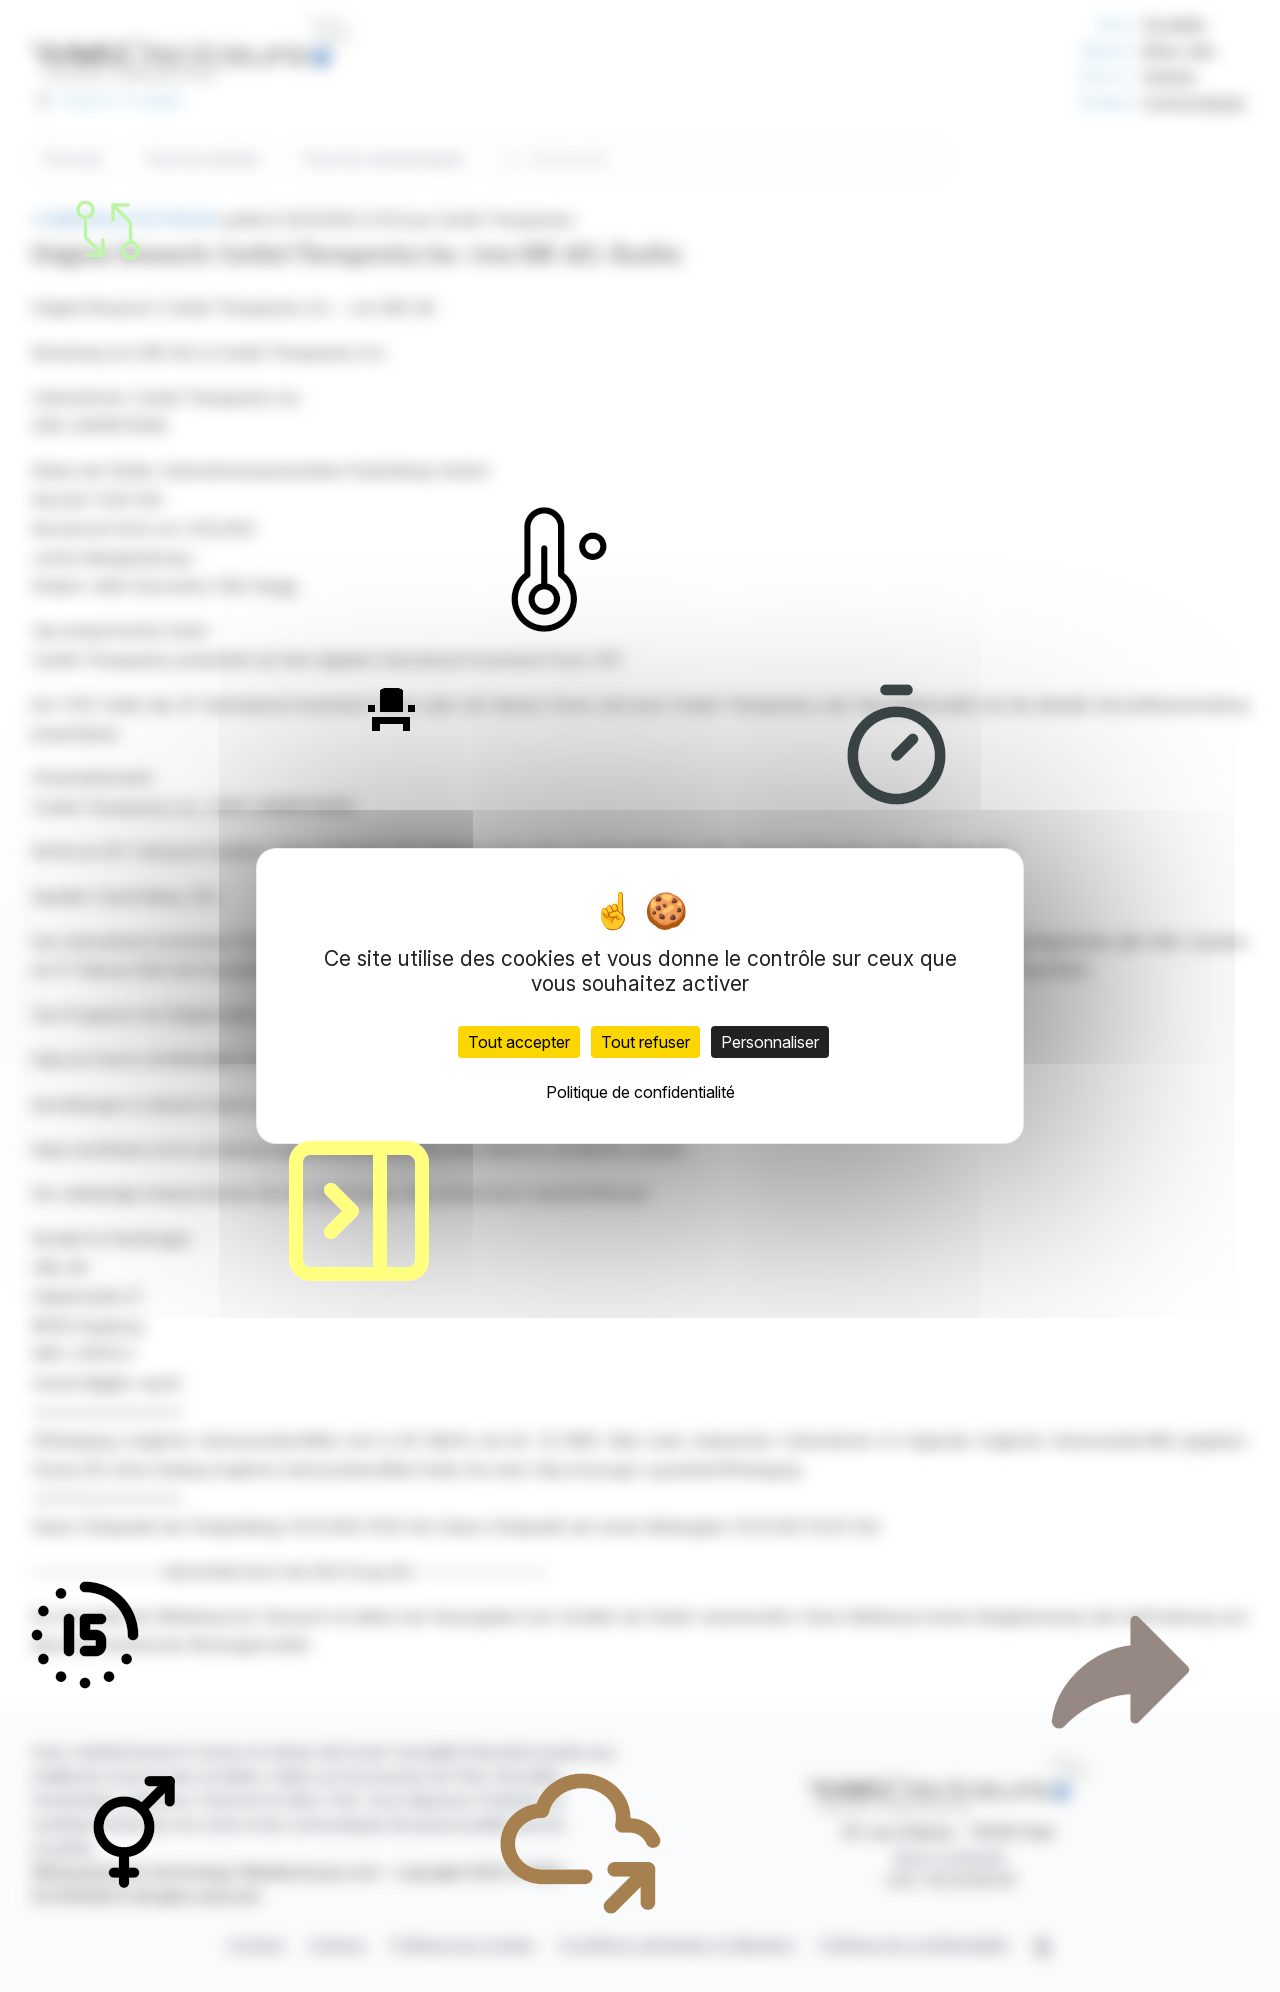  What do you see at coordinates (108, 230) in the screenshot?
I see `view code differences between versions` at bounding box center [108, 230].